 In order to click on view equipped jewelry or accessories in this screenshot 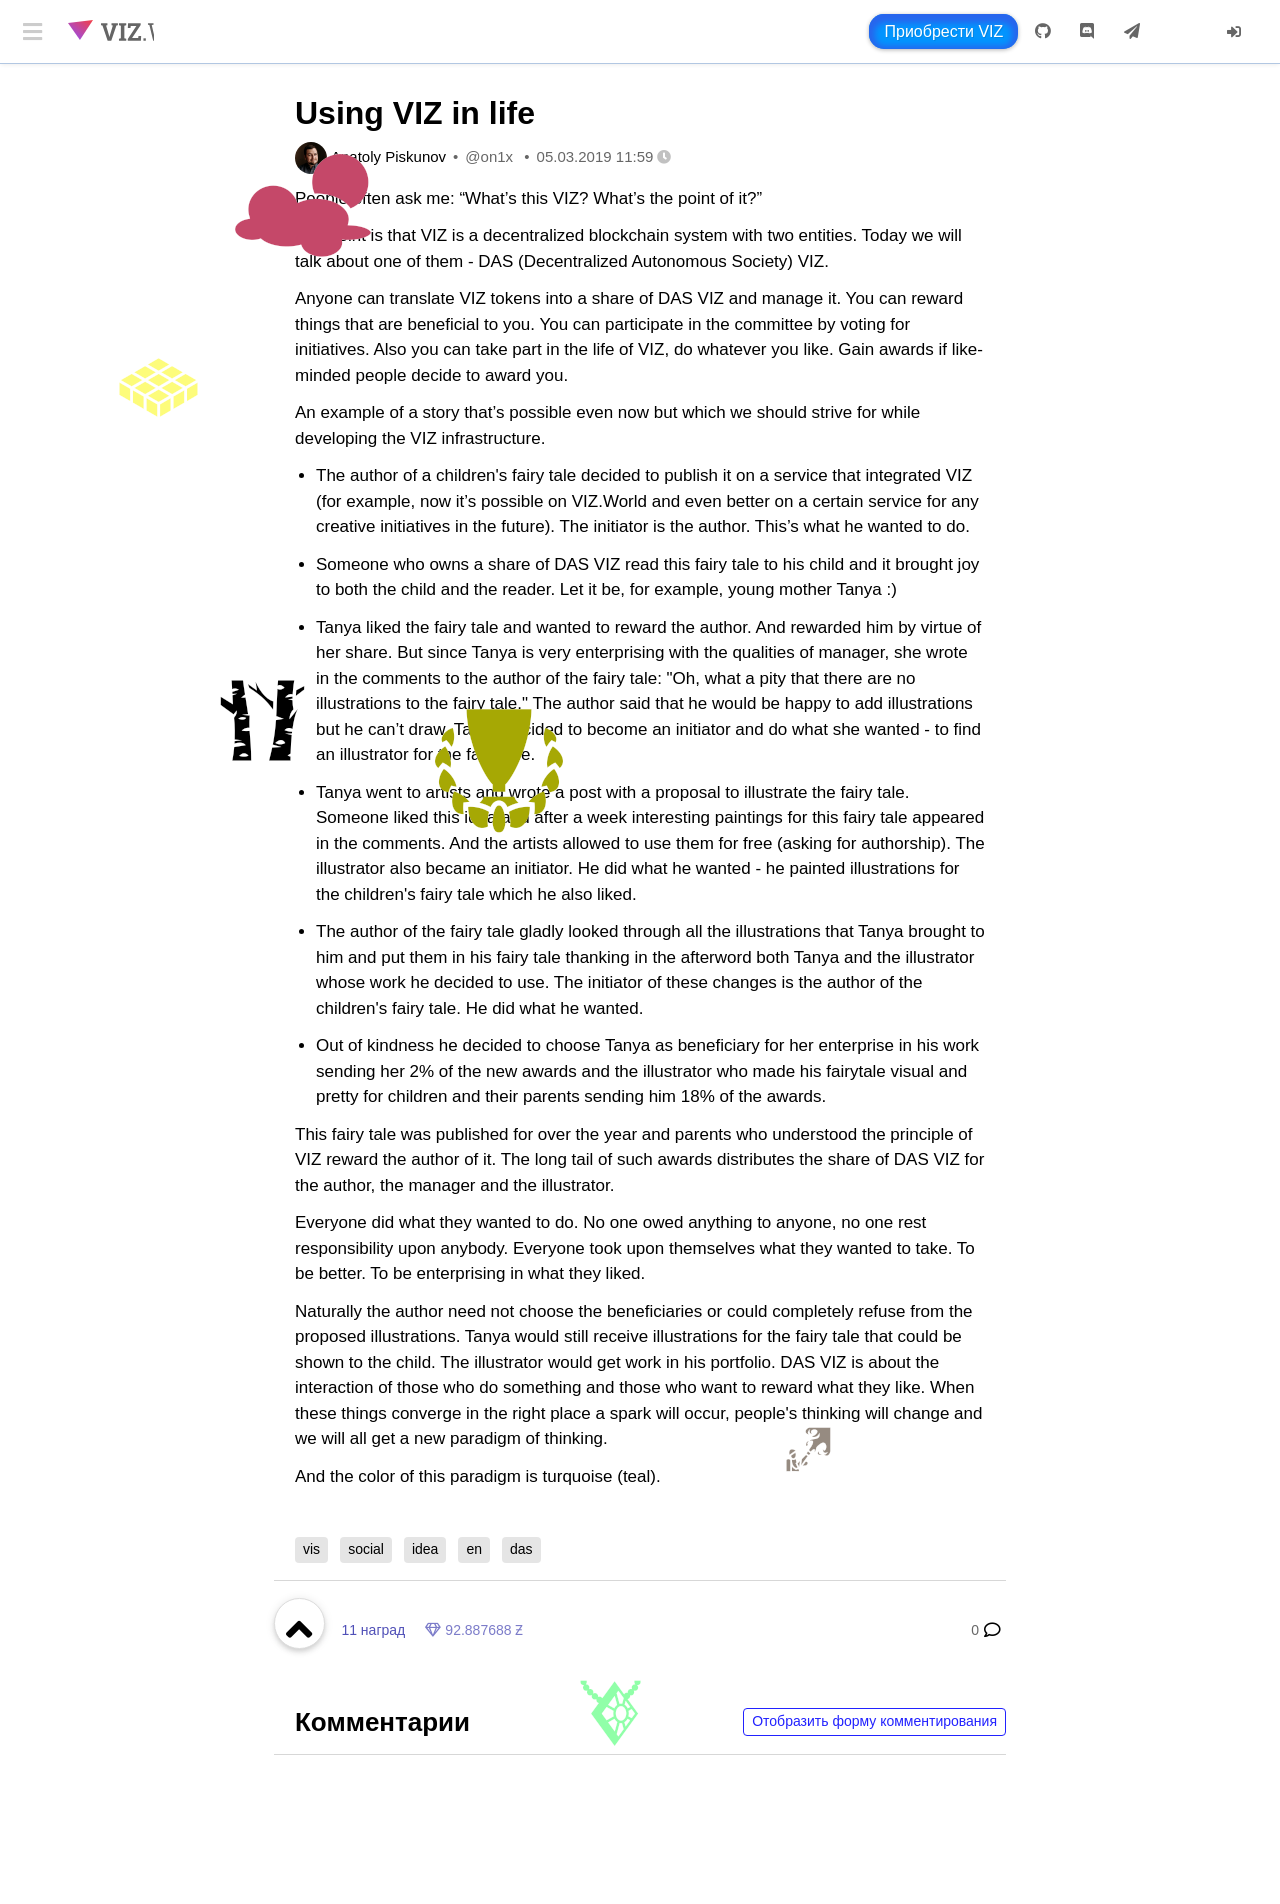, I will do `click(612, 1713)`.